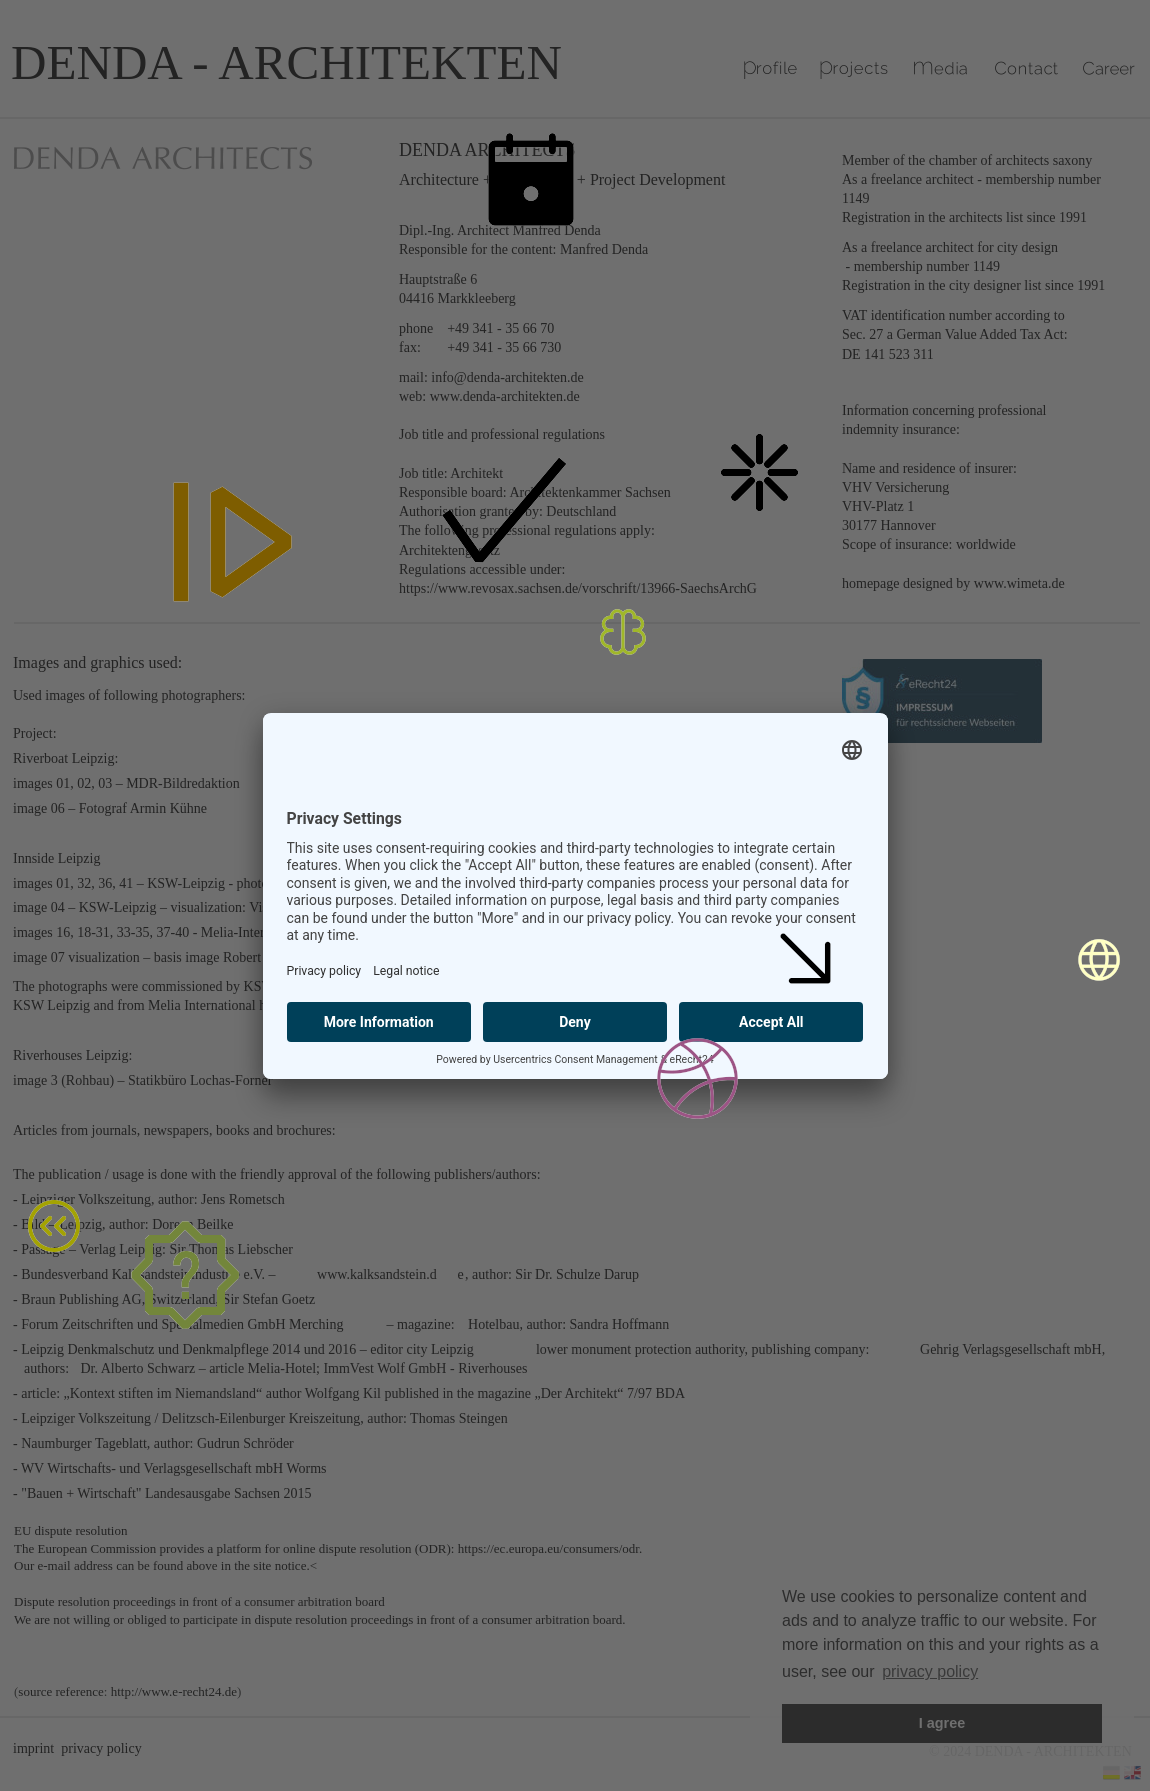  What do you see at coordinates (185, 1275) in the screenshot?
I see `indicates unverified or unknown status` at bounding box center [185, 1275].